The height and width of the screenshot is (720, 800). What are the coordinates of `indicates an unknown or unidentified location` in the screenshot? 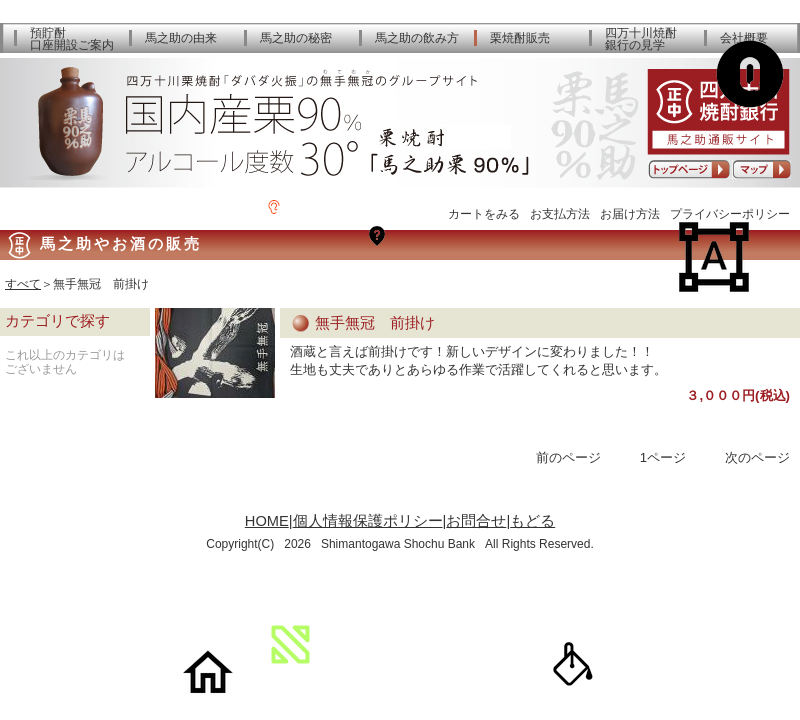 It's located at (377, 236).